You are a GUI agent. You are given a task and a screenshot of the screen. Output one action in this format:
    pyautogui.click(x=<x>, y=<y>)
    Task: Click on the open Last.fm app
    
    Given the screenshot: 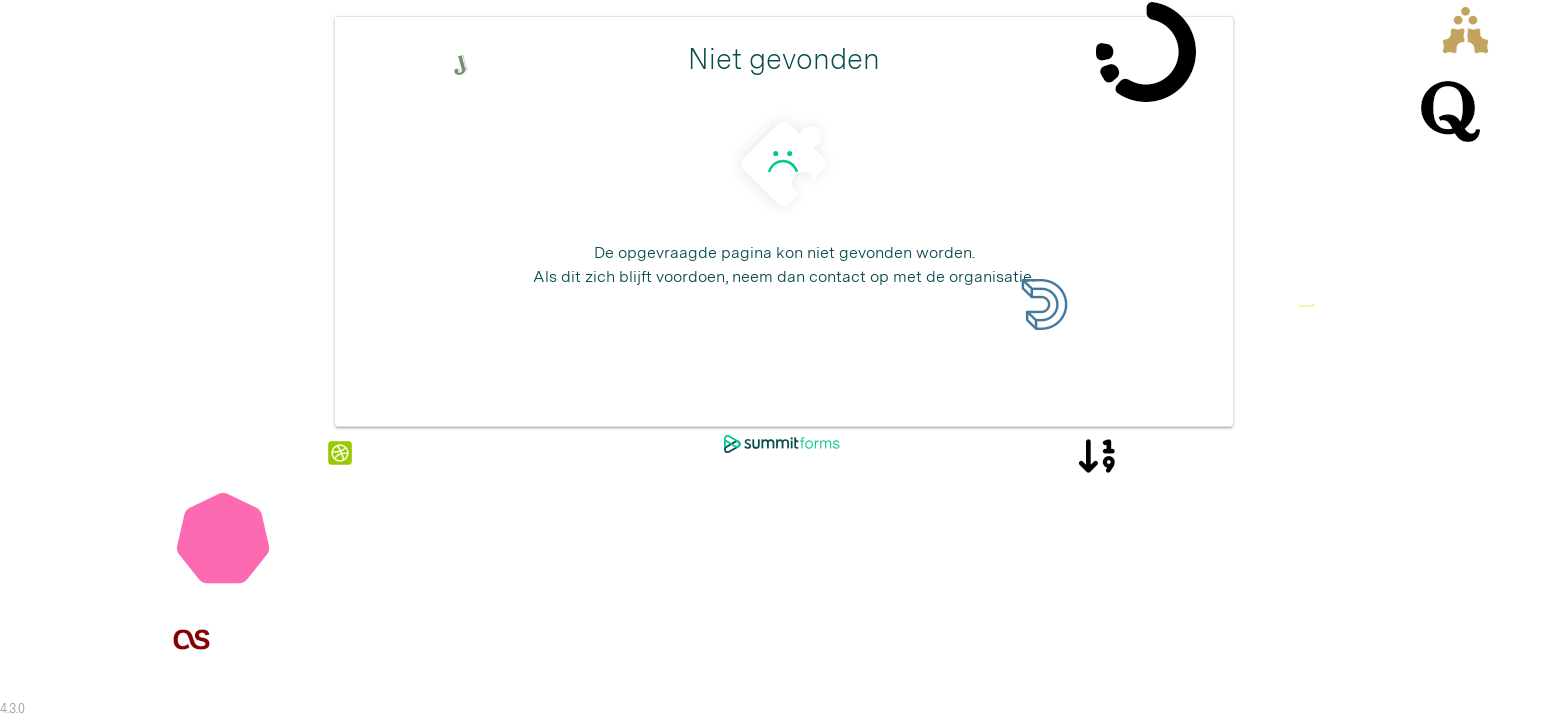 What is the action you would take?
    pyautogui.click(x=191, y=639)
    